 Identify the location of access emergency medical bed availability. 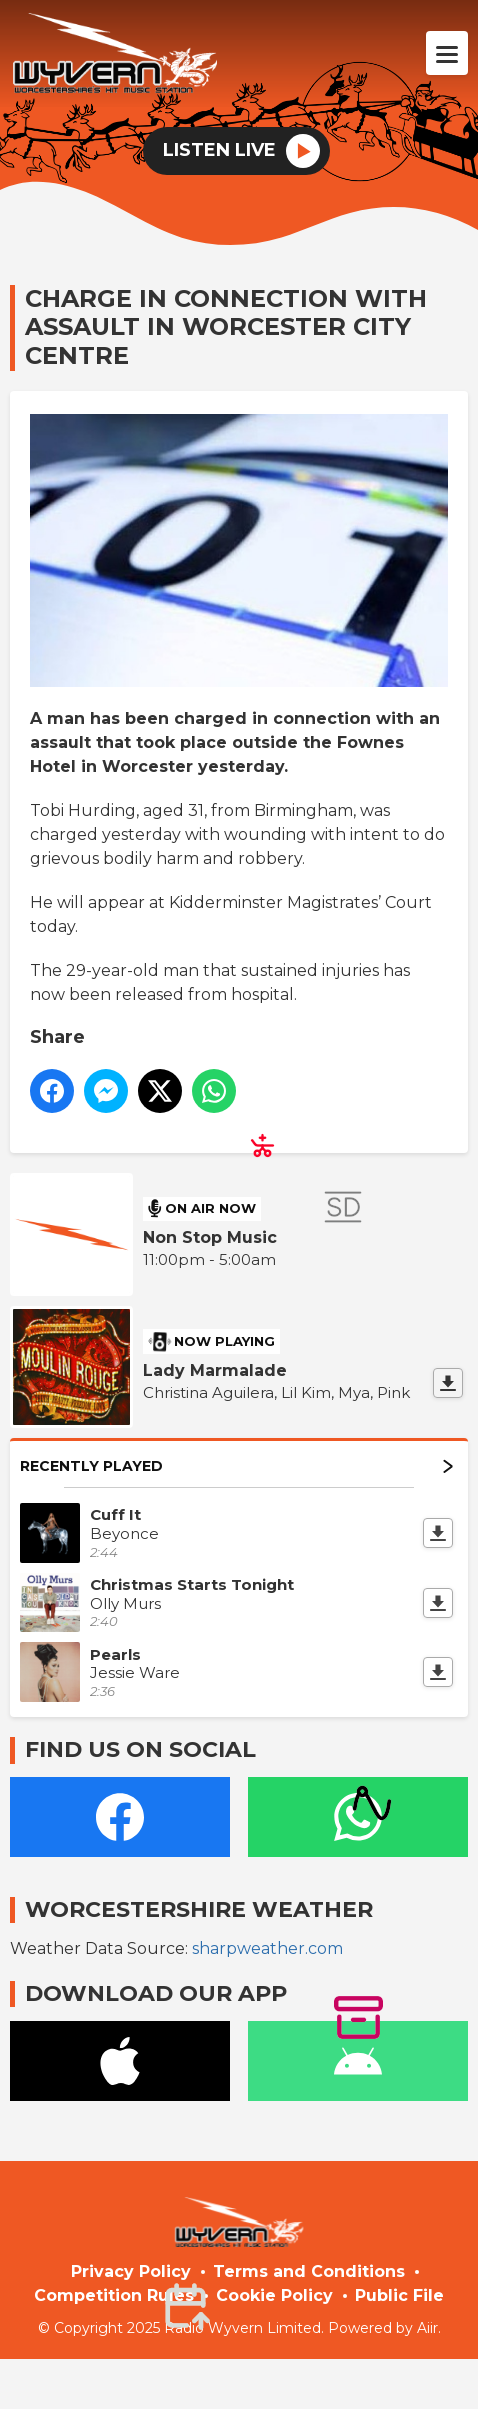
(262, 1145).